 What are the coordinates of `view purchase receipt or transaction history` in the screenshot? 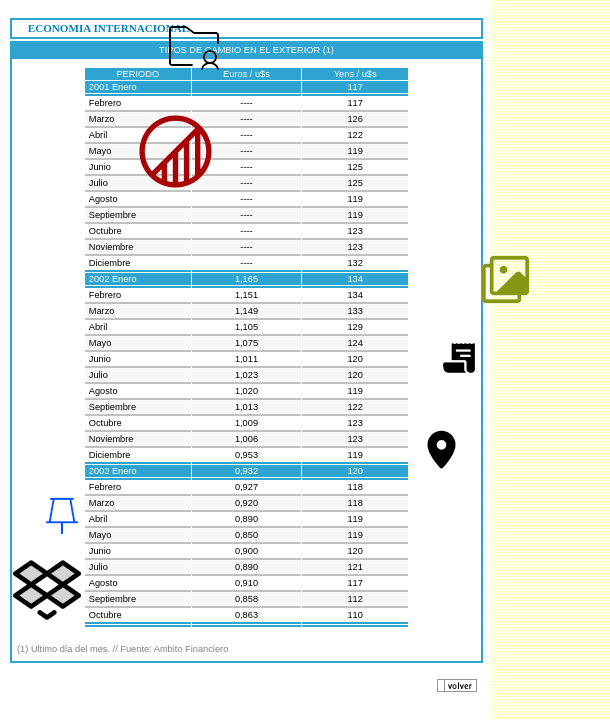 It's located at (459, 358).